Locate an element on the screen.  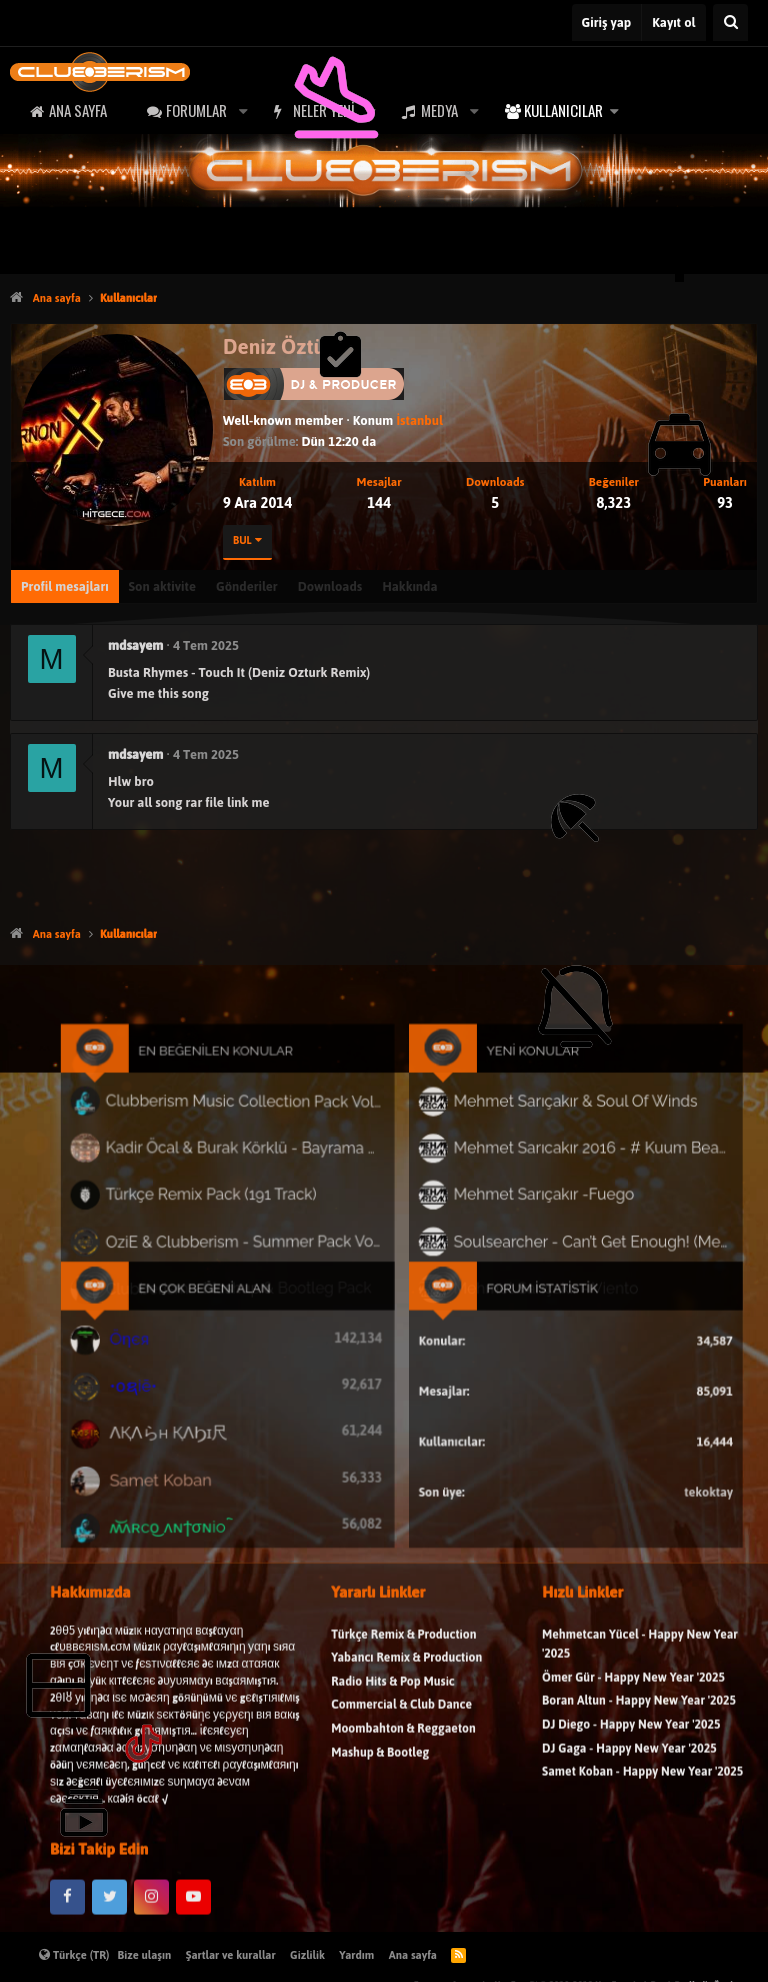
view completed tasks or assignments is located at coordinates (340, 356).